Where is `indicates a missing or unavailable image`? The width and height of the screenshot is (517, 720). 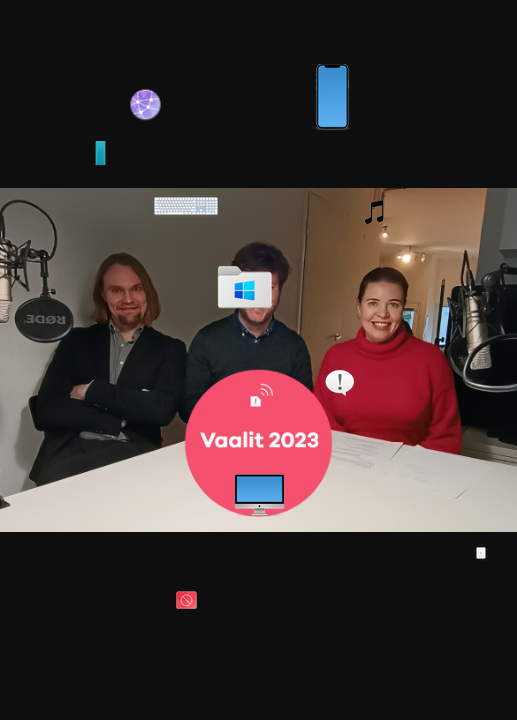
indicates a missing or unavailable image is located at coordinates (186, 599).